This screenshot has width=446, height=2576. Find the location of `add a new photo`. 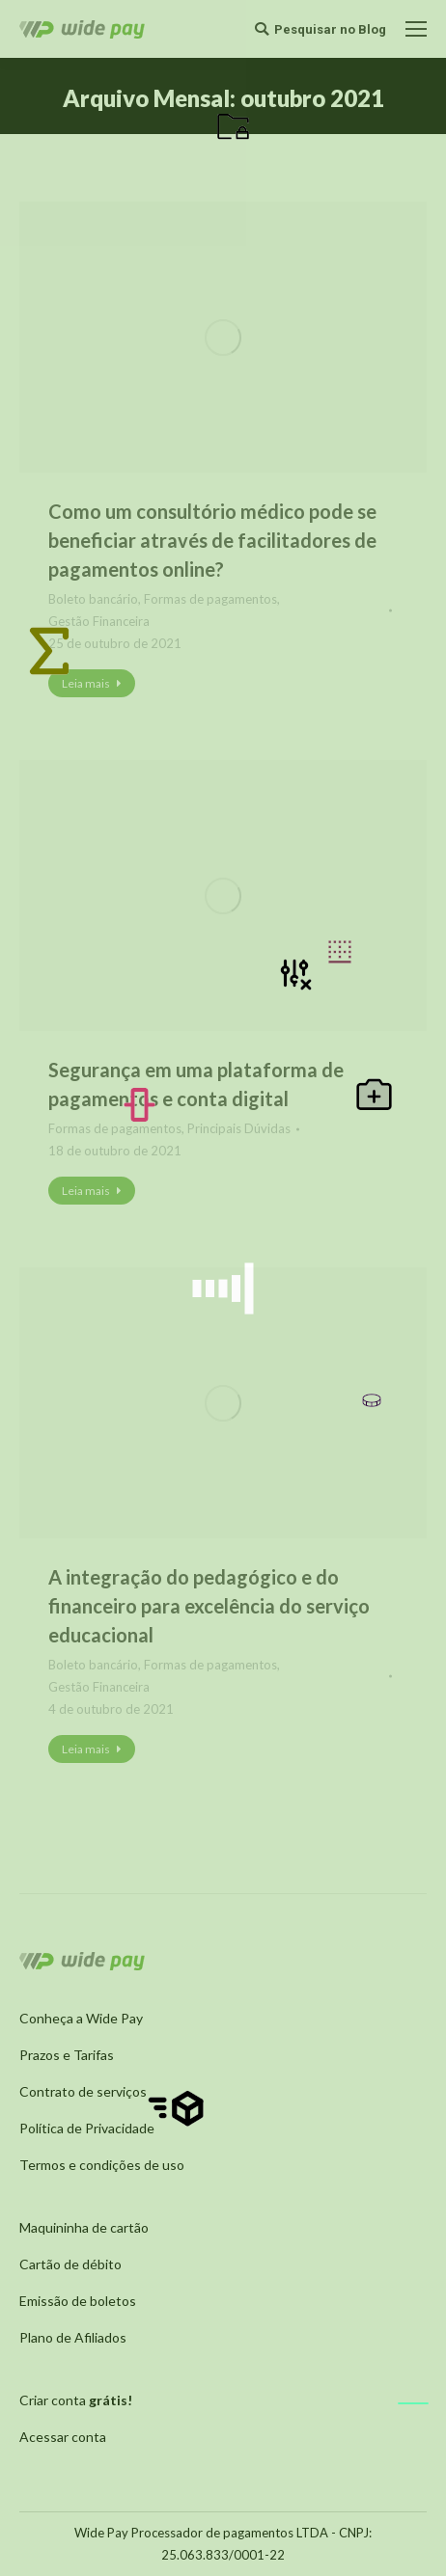

add a new photo is located at coordinates (374, 1095).